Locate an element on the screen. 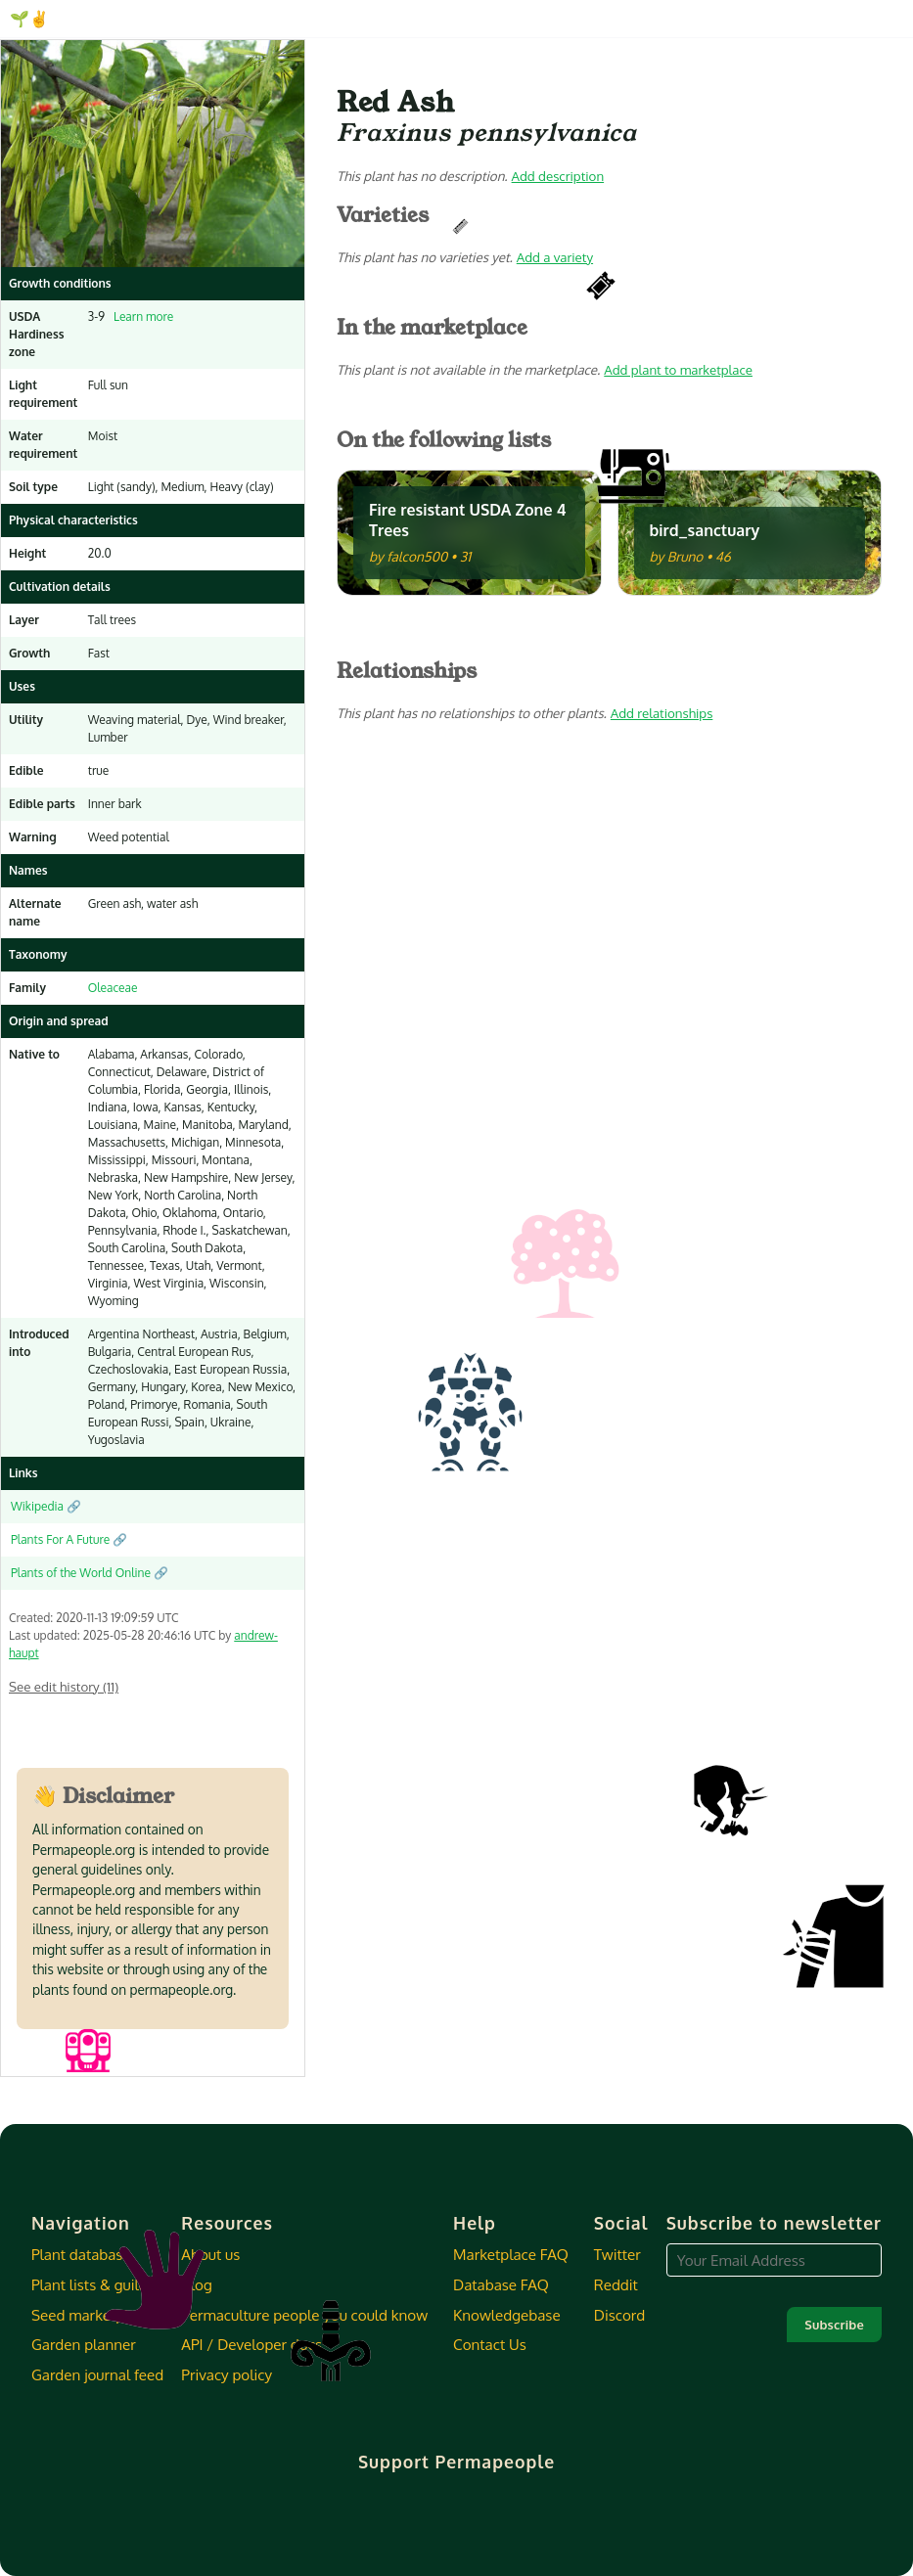 The height and width of the screenshot is (2576, 913). select a sword or melee weapon is located at coordinates (331, 2340).